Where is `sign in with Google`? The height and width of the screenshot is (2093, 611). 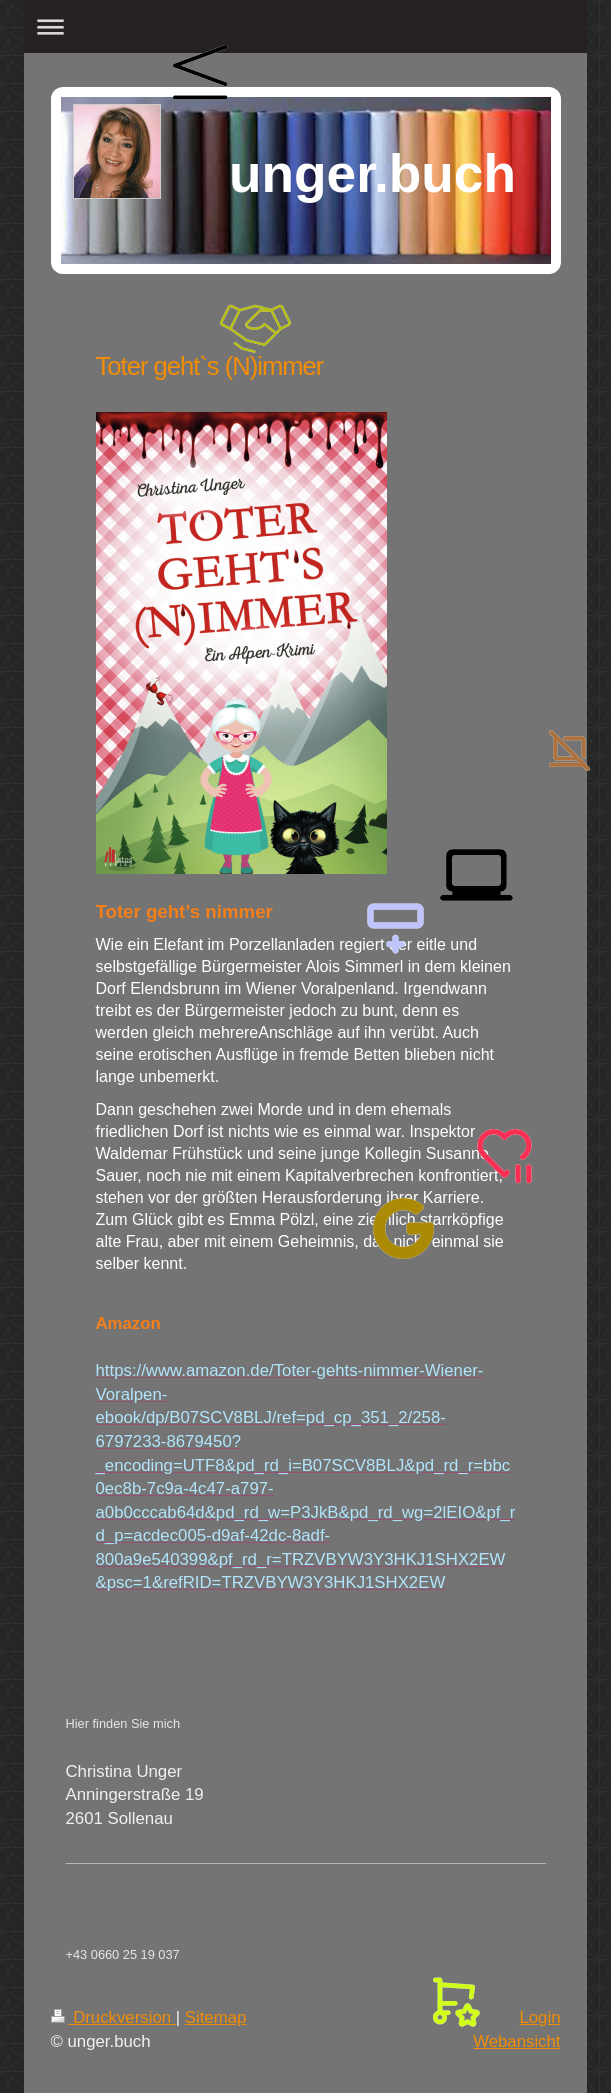 sign in with Google is located at coordinates (403, 1228).